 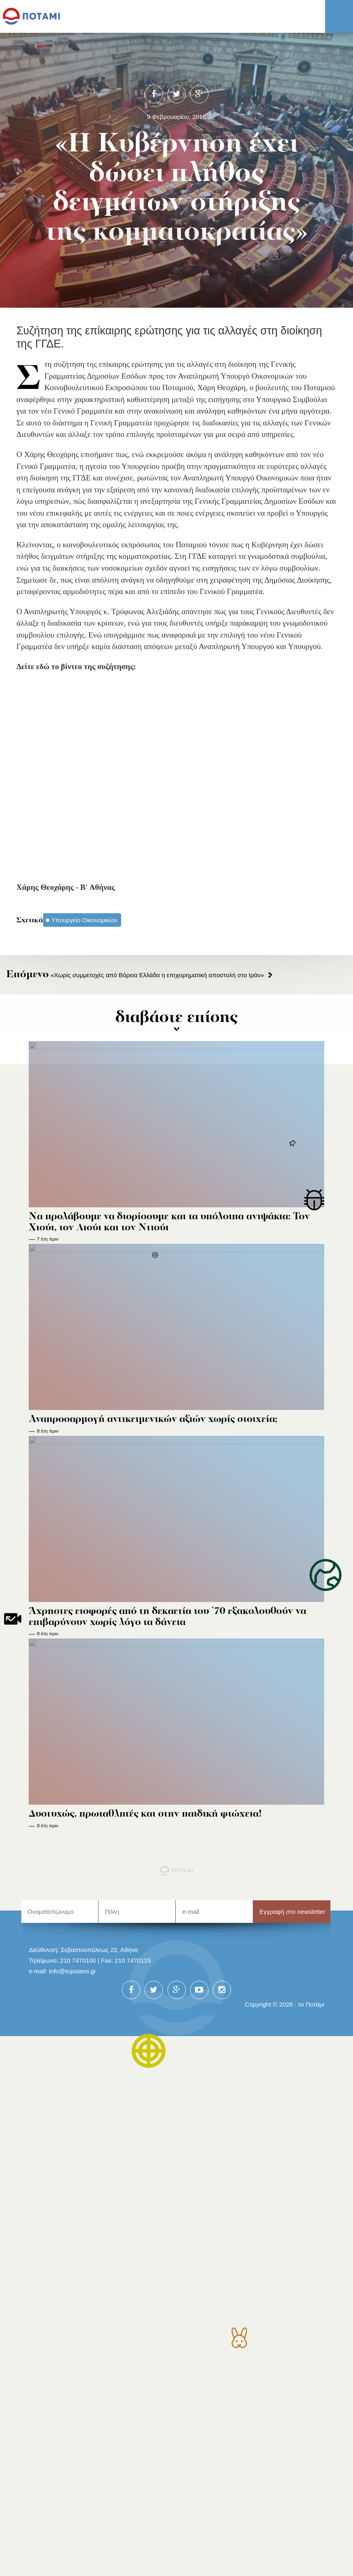 I want to click on report a bug or issue, so click(x=314, y=1199).